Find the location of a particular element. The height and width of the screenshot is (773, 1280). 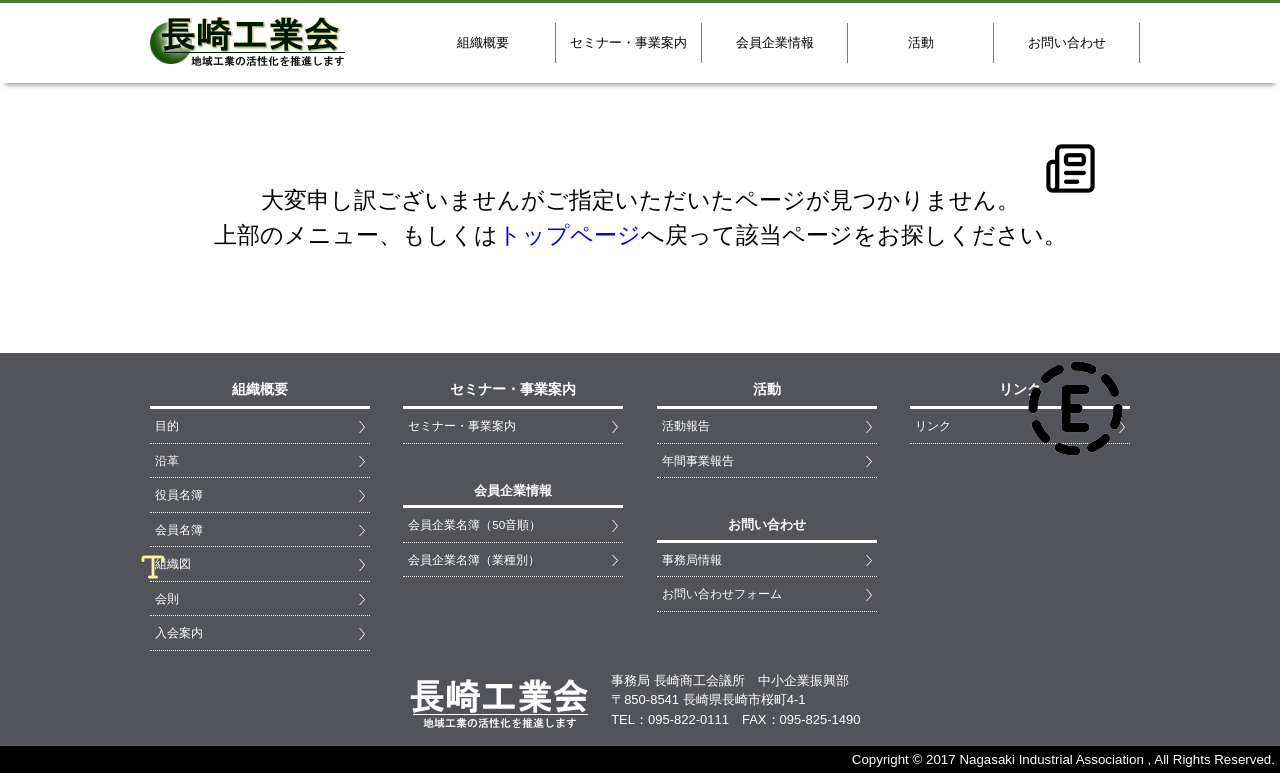

view news articles or updates is located at coordinates (1070, 168).